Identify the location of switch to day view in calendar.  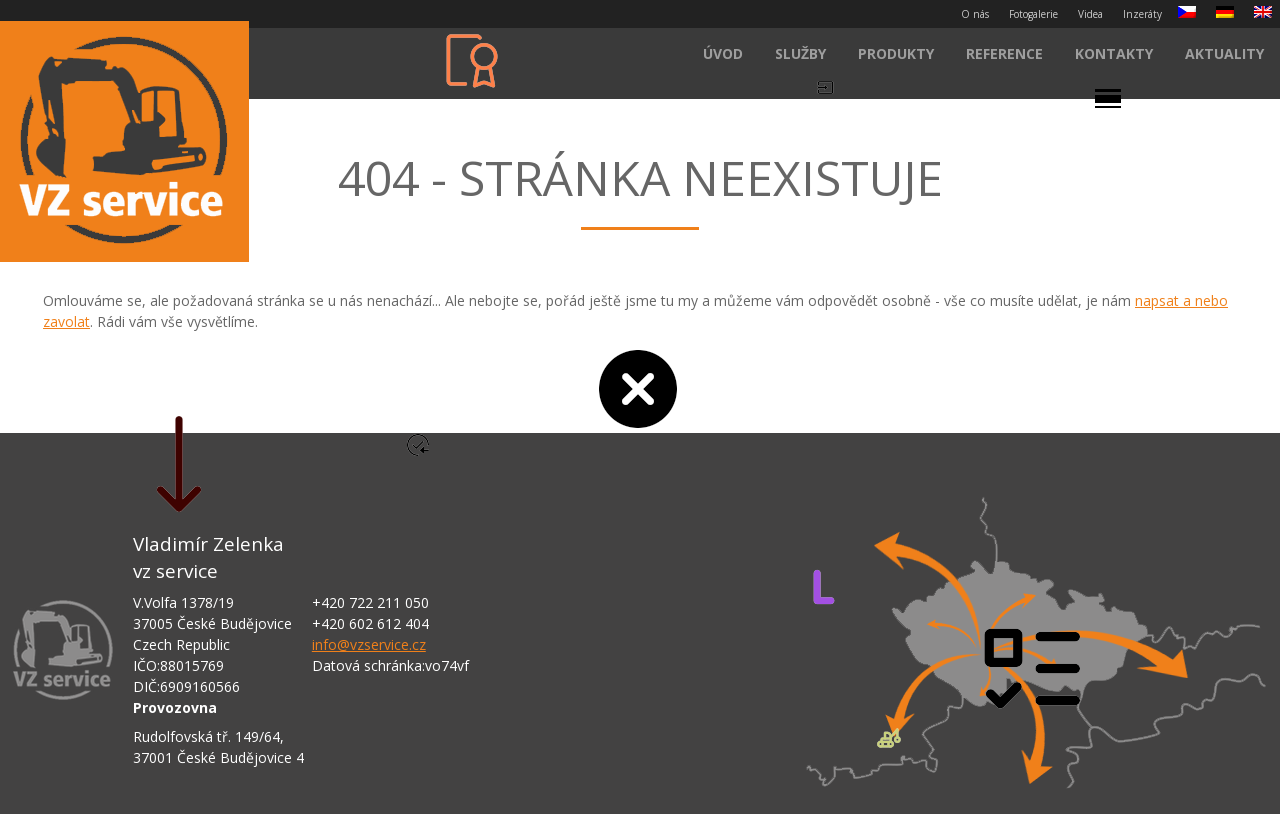
(1108, 98).